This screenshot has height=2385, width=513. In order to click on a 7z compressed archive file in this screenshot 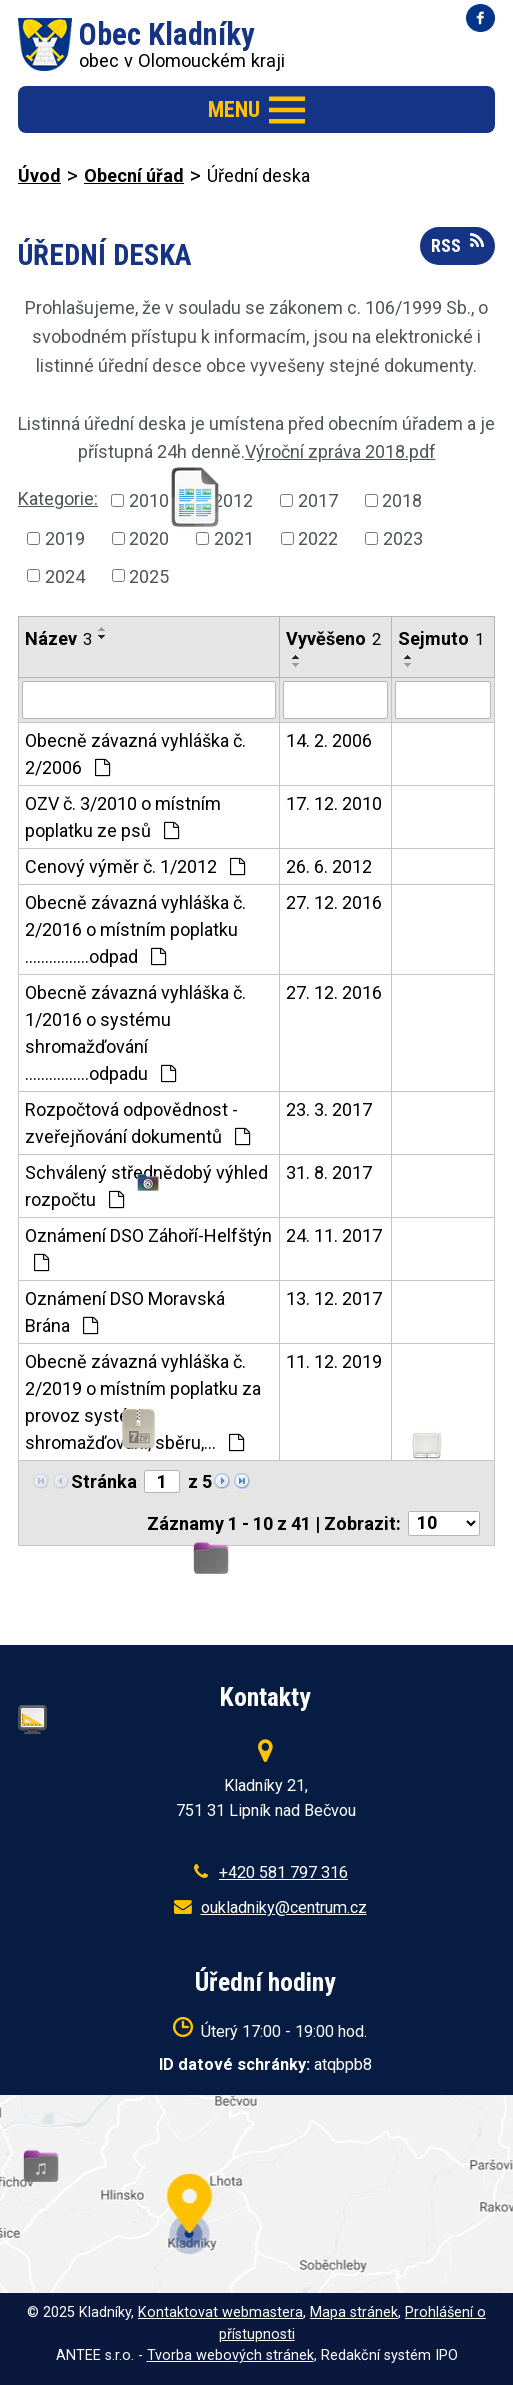, I will do `click(138, 1428)`.